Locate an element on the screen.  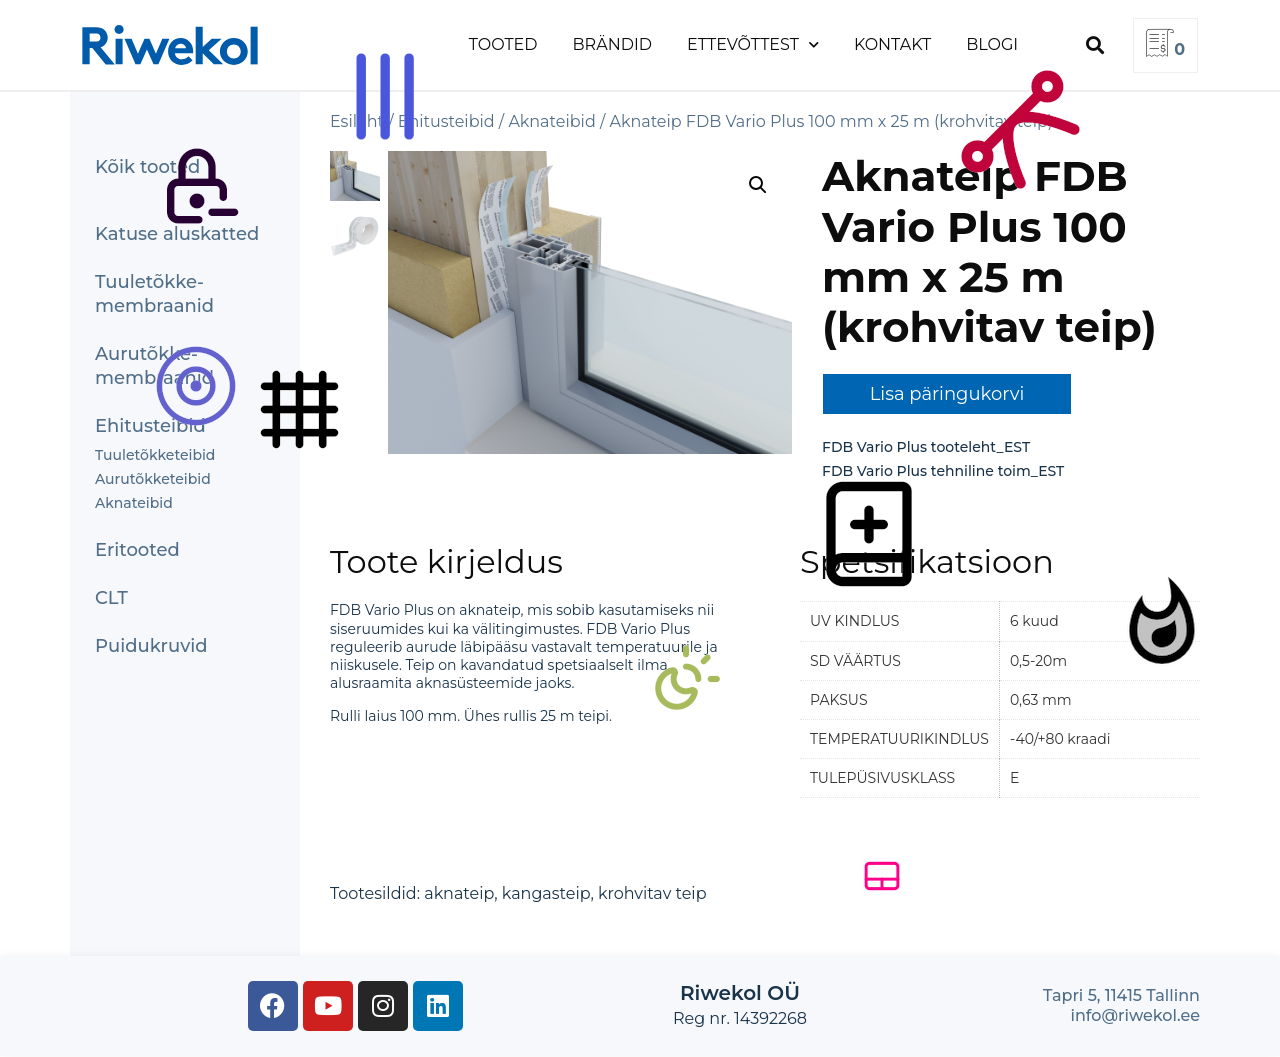
access touchpad settings is located at coordinates (882, 876).